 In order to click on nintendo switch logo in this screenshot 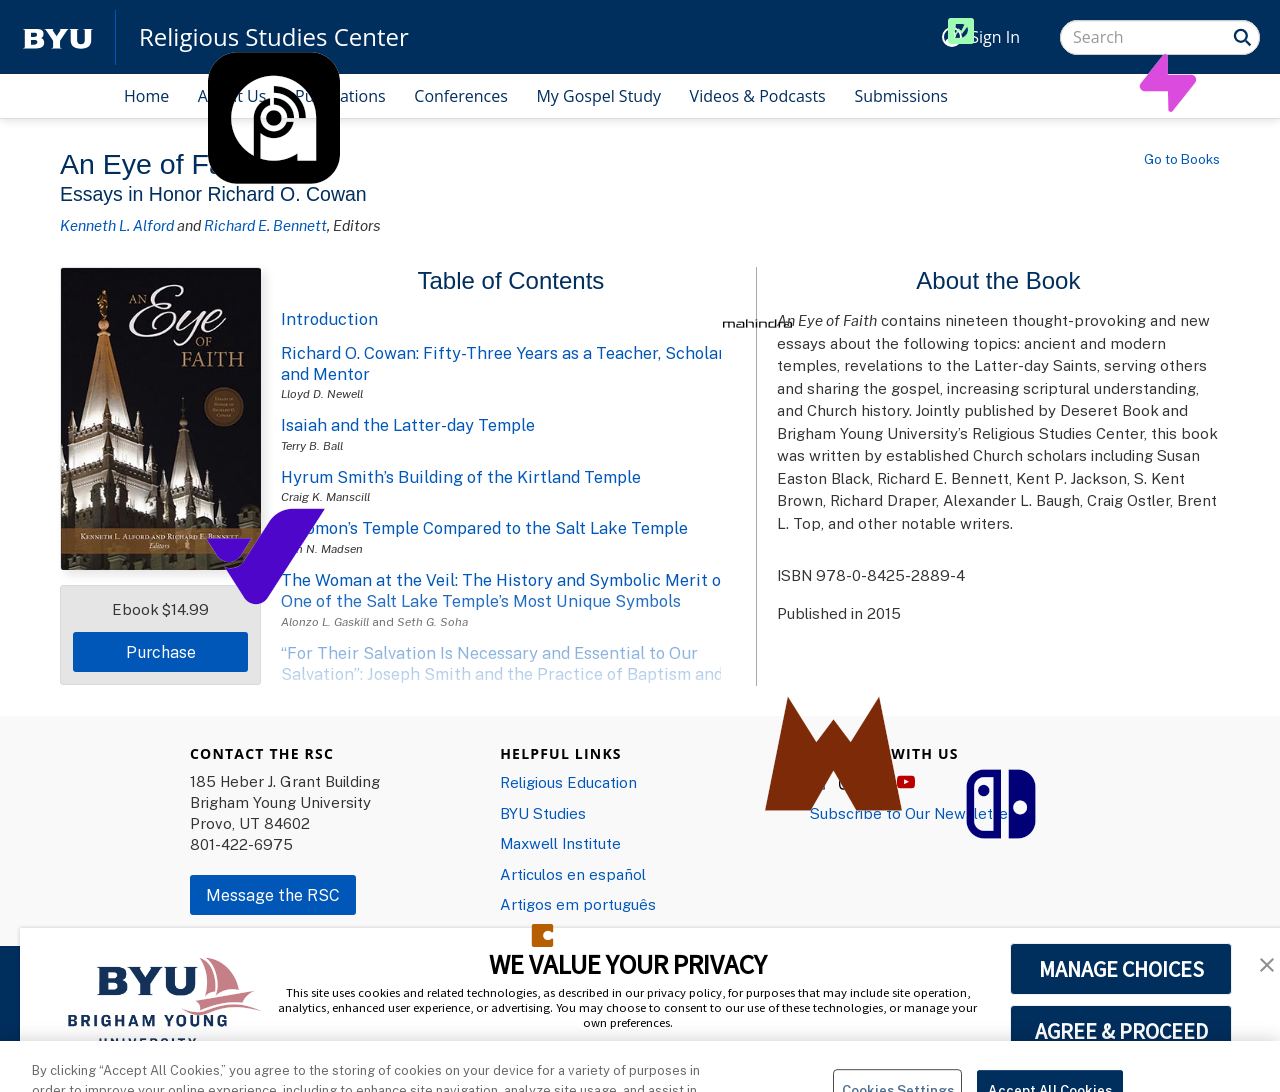, I will do `click(1001, 804)`.